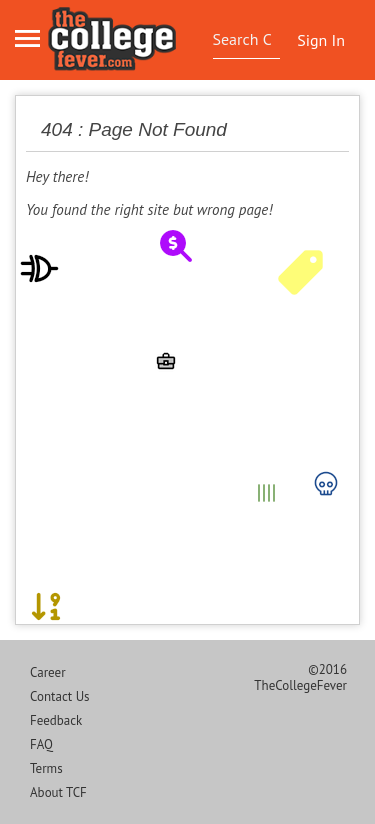 The height and width of the screenshot is (824, 375). I want to click on view or apply a discount code, so click(300, 272).